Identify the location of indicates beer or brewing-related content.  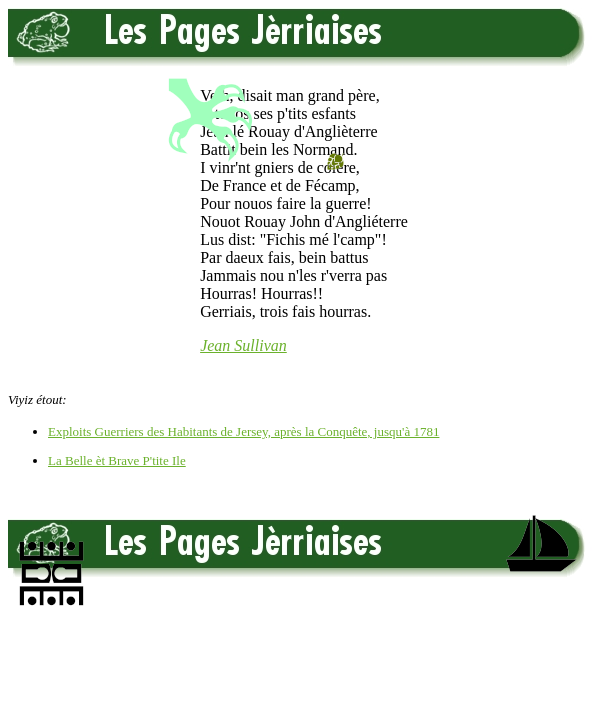
(335, 161).